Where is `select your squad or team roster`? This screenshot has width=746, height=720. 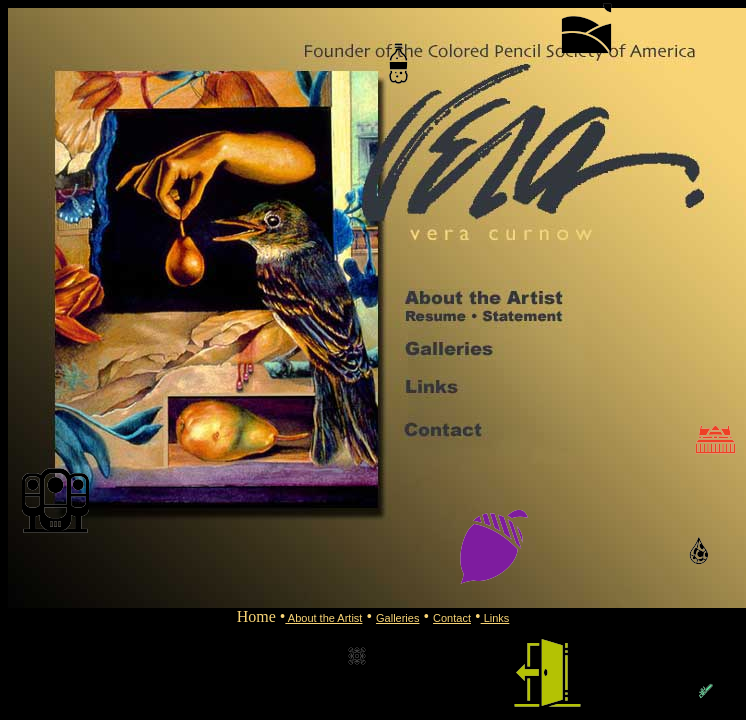
select your squad or team roster is located at coordinates (55, 500).